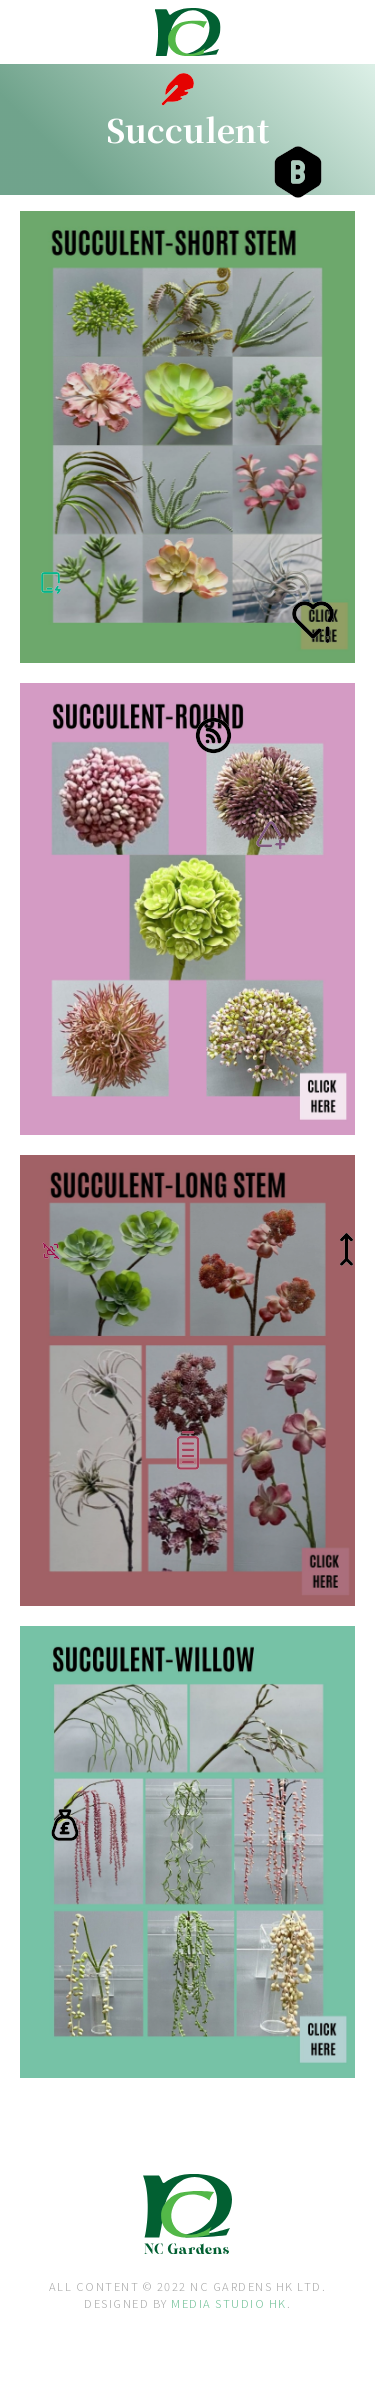  I want to click on indicates an issue with a liked or favorited item, so click(313, 620).